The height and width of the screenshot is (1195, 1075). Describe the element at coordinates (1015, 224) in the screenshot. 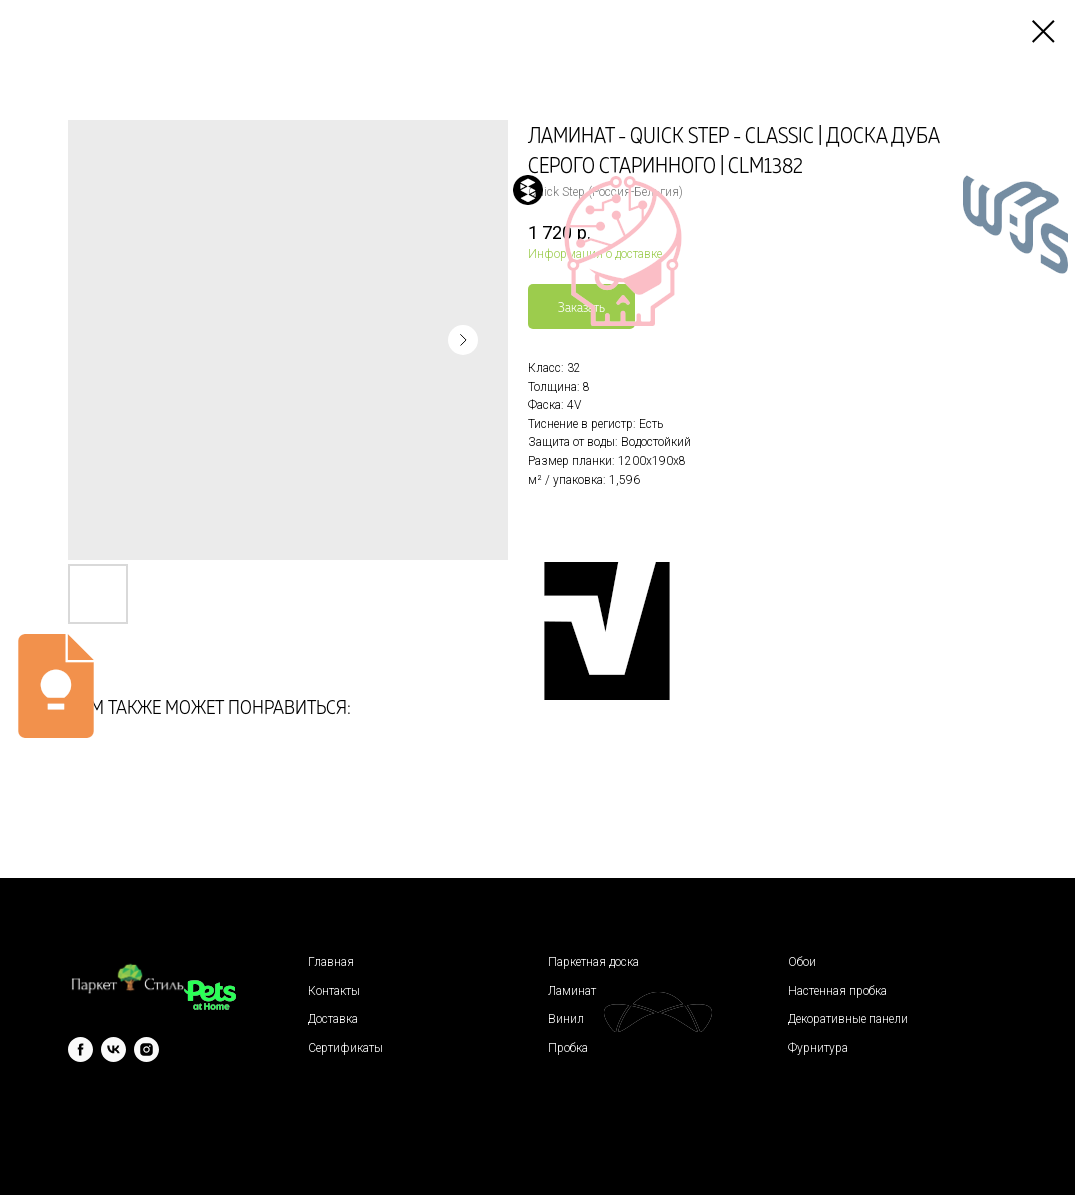

I see `web3.js library or project branding` at that location.